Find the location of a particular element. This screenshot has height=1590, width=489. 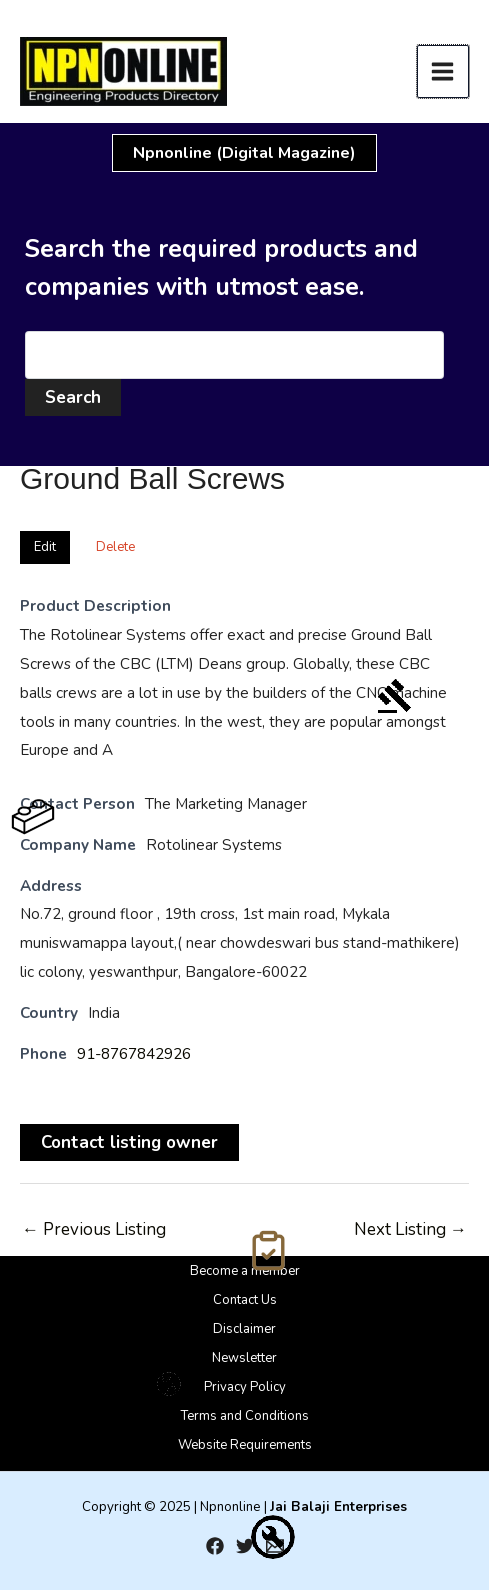

mark task as complete is located at coordinates (268, 1250).